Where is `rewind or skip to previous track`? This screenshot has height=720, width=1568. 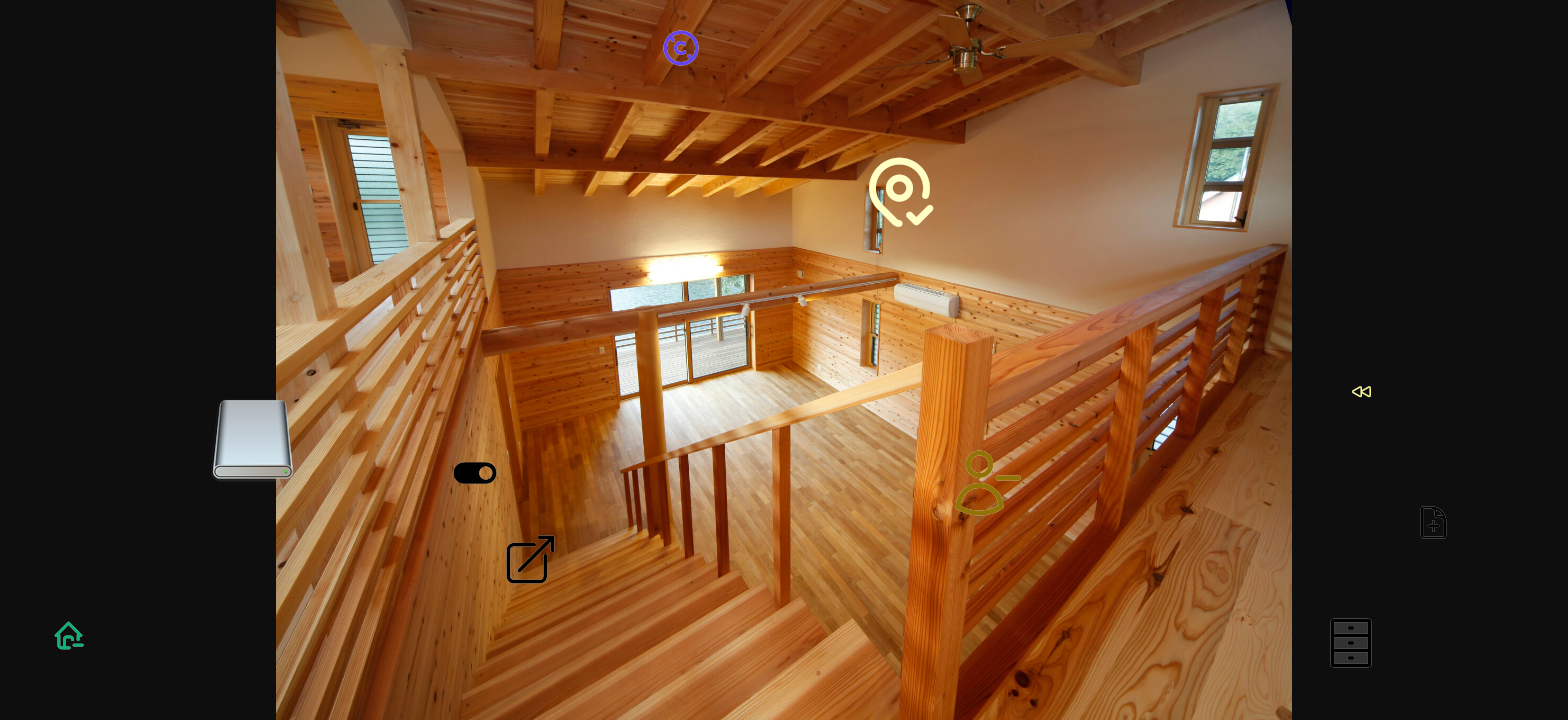
rewind or skip to previous track is located at coordinates (1362, 391).